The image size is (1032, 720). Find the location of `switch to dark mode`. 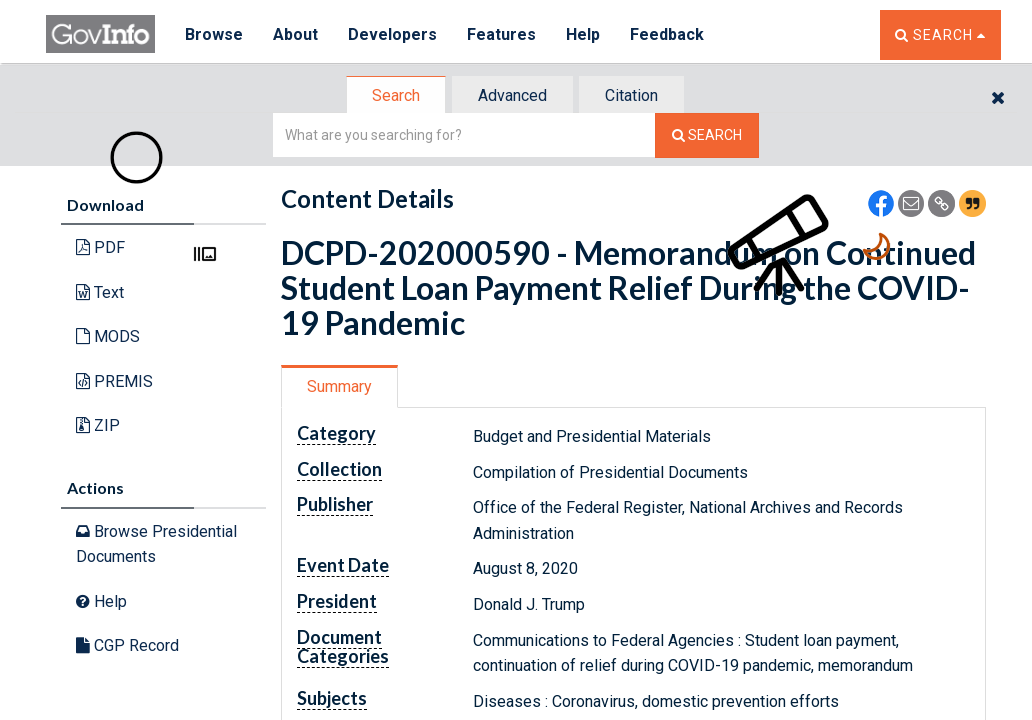

switch to dark mode is located at coordinates (876, 246).